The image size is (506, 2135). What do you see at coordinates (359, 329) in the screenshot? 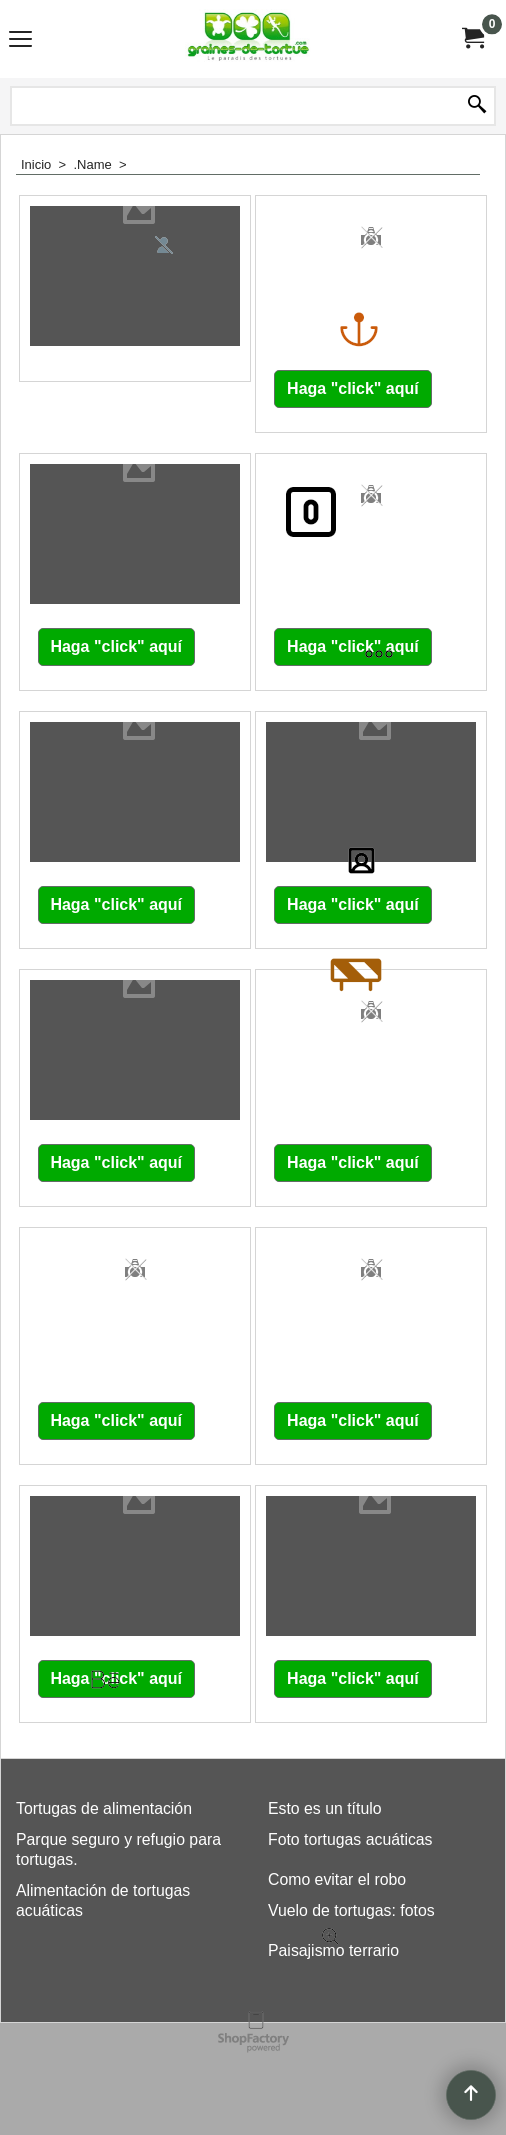
I see `anchor link or reference point in a document` at bounding box center [359, 329].